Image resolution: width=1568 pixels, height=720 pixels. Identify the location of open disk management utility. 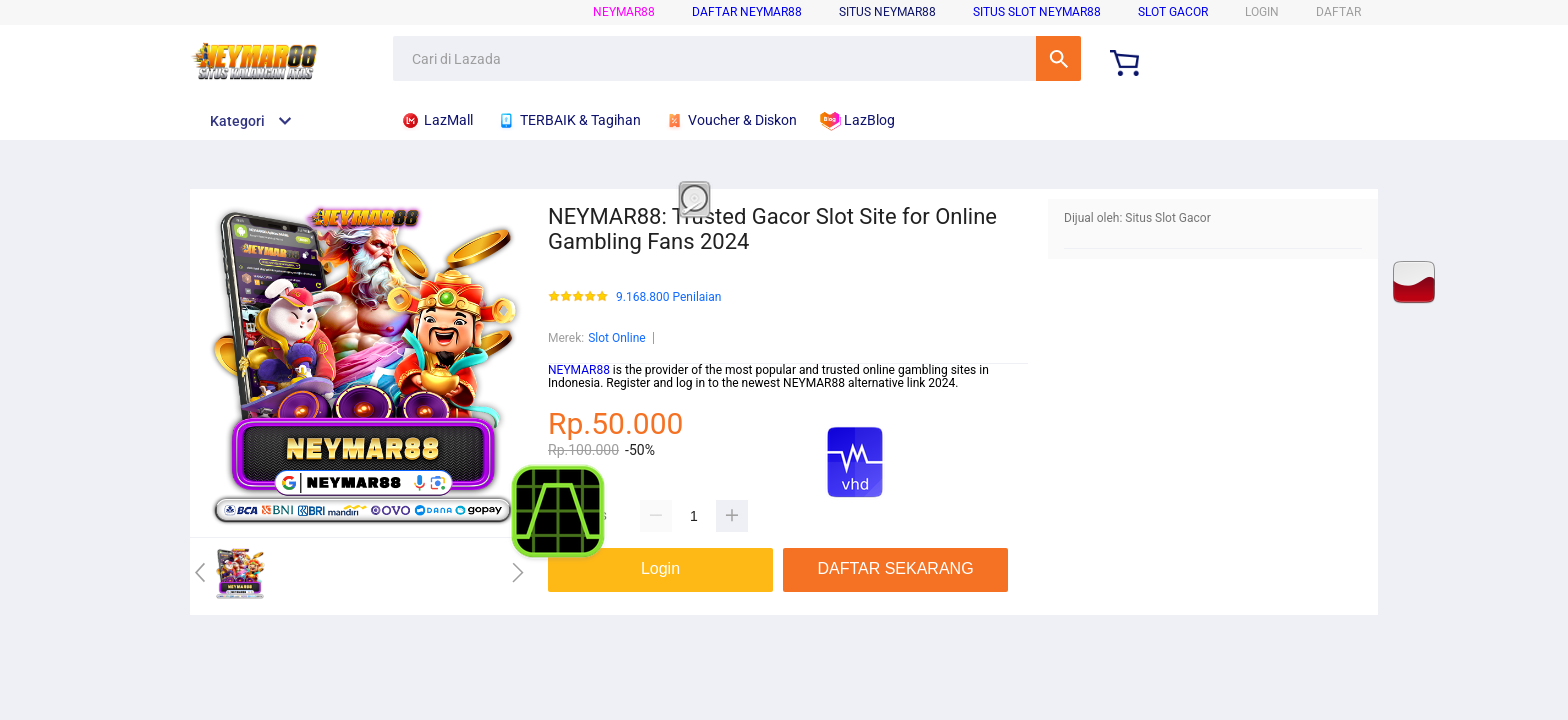
(694, 199).